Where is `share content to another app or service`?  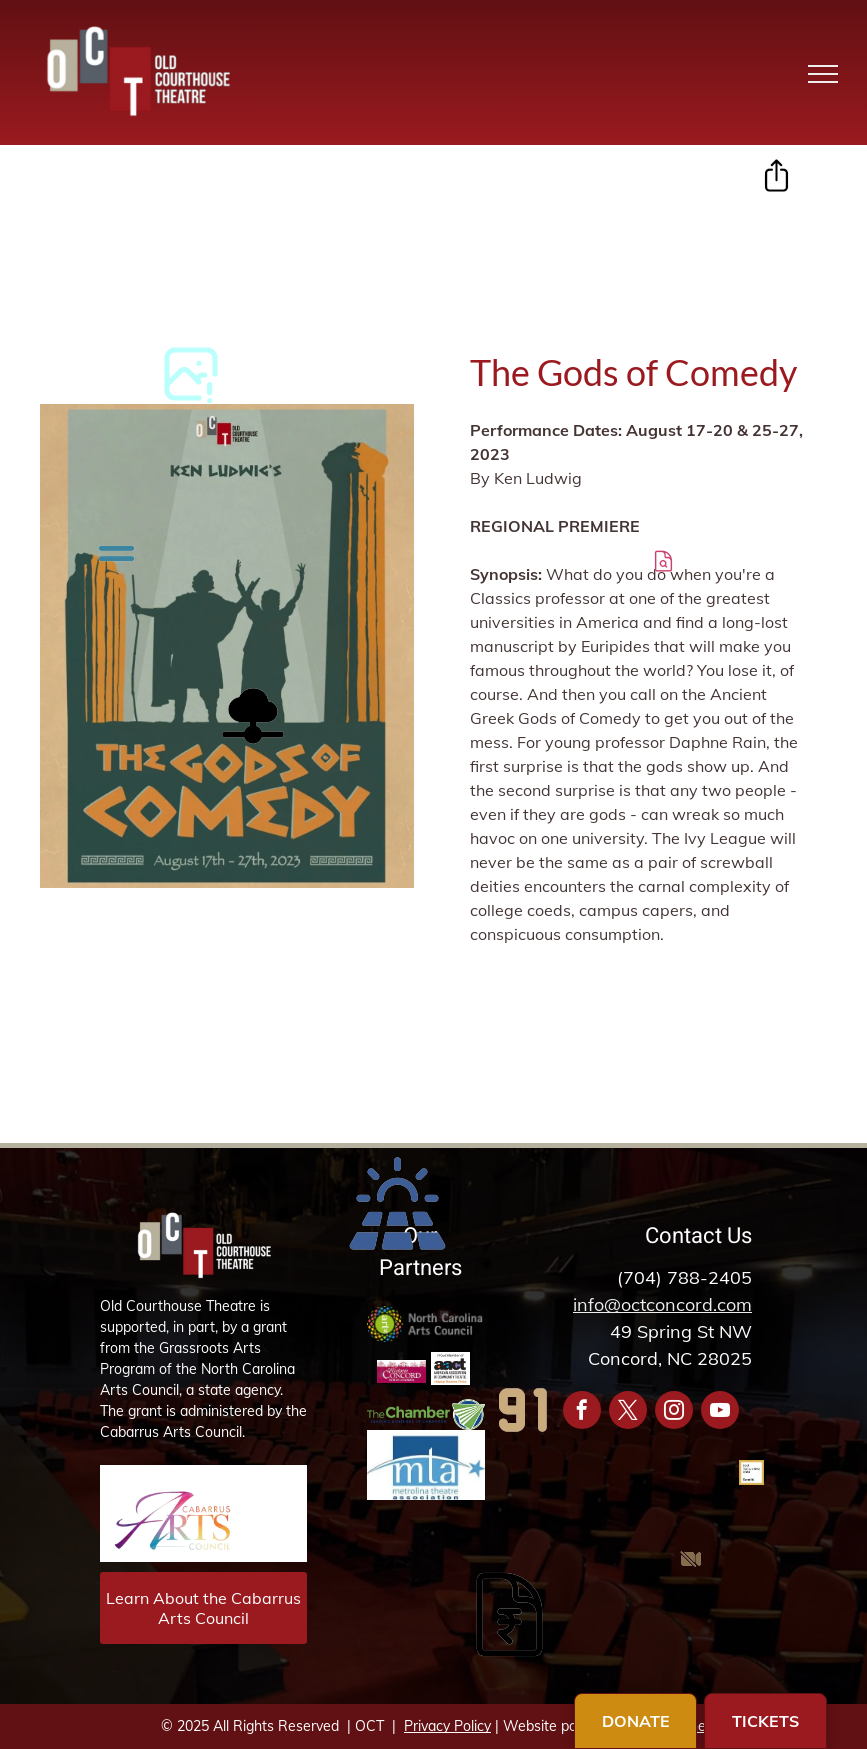
share content to another app or service is located at coordinates (776, 175).